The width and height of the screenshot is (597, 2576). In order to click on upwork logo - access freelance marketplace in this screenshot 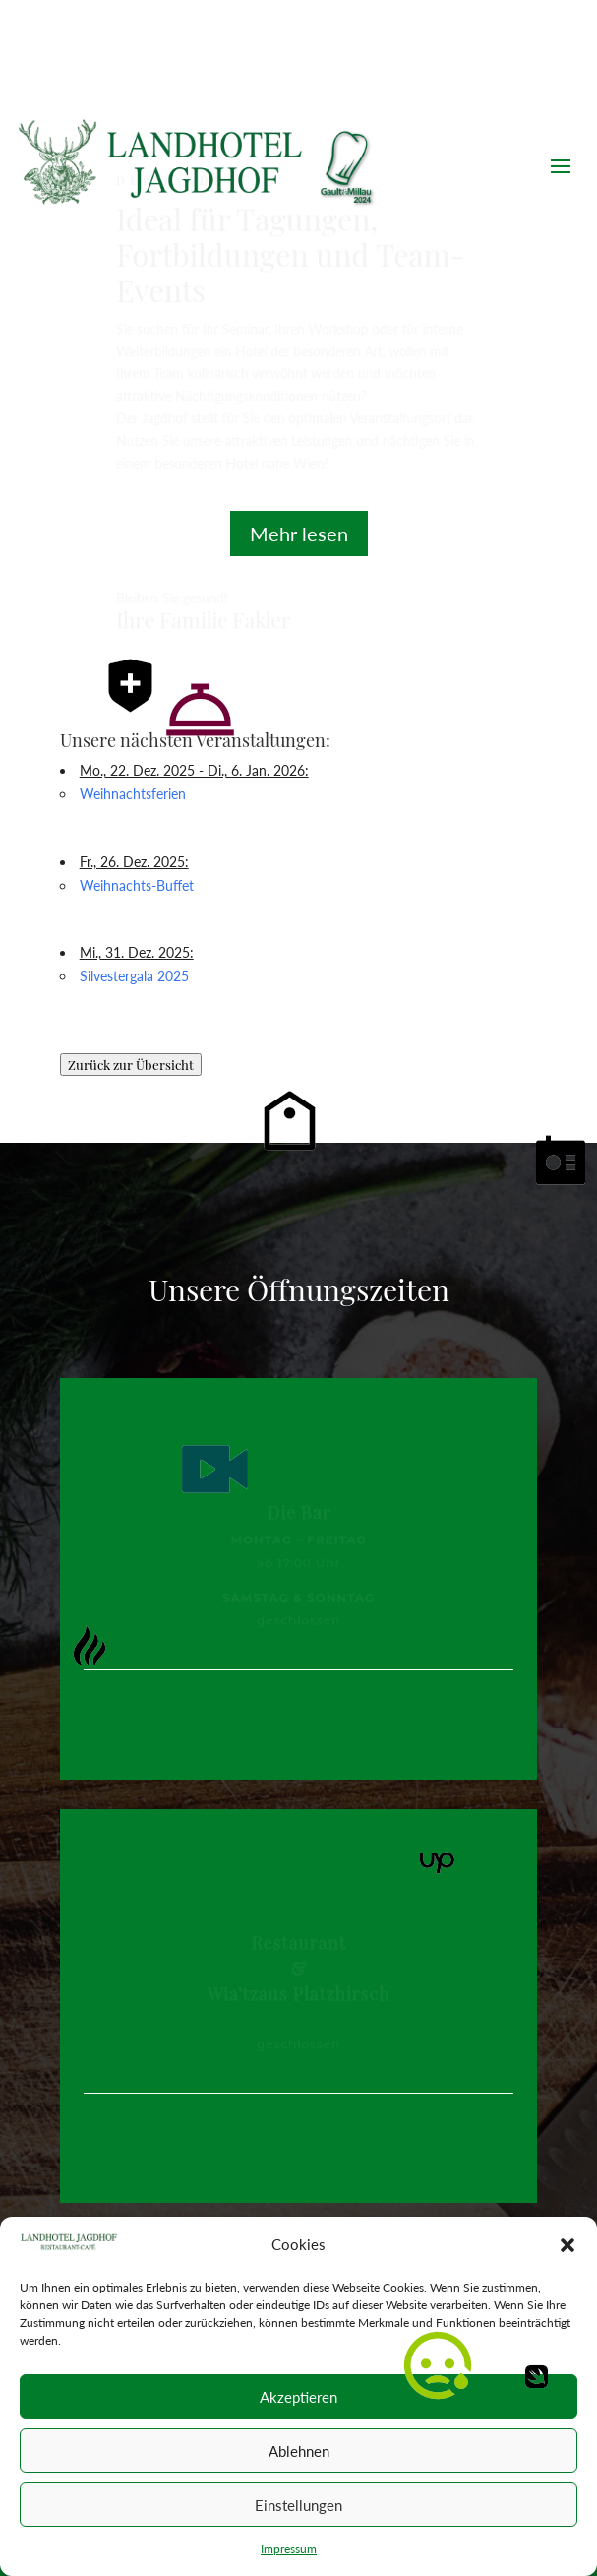, I will do `click(437, 1862)`.